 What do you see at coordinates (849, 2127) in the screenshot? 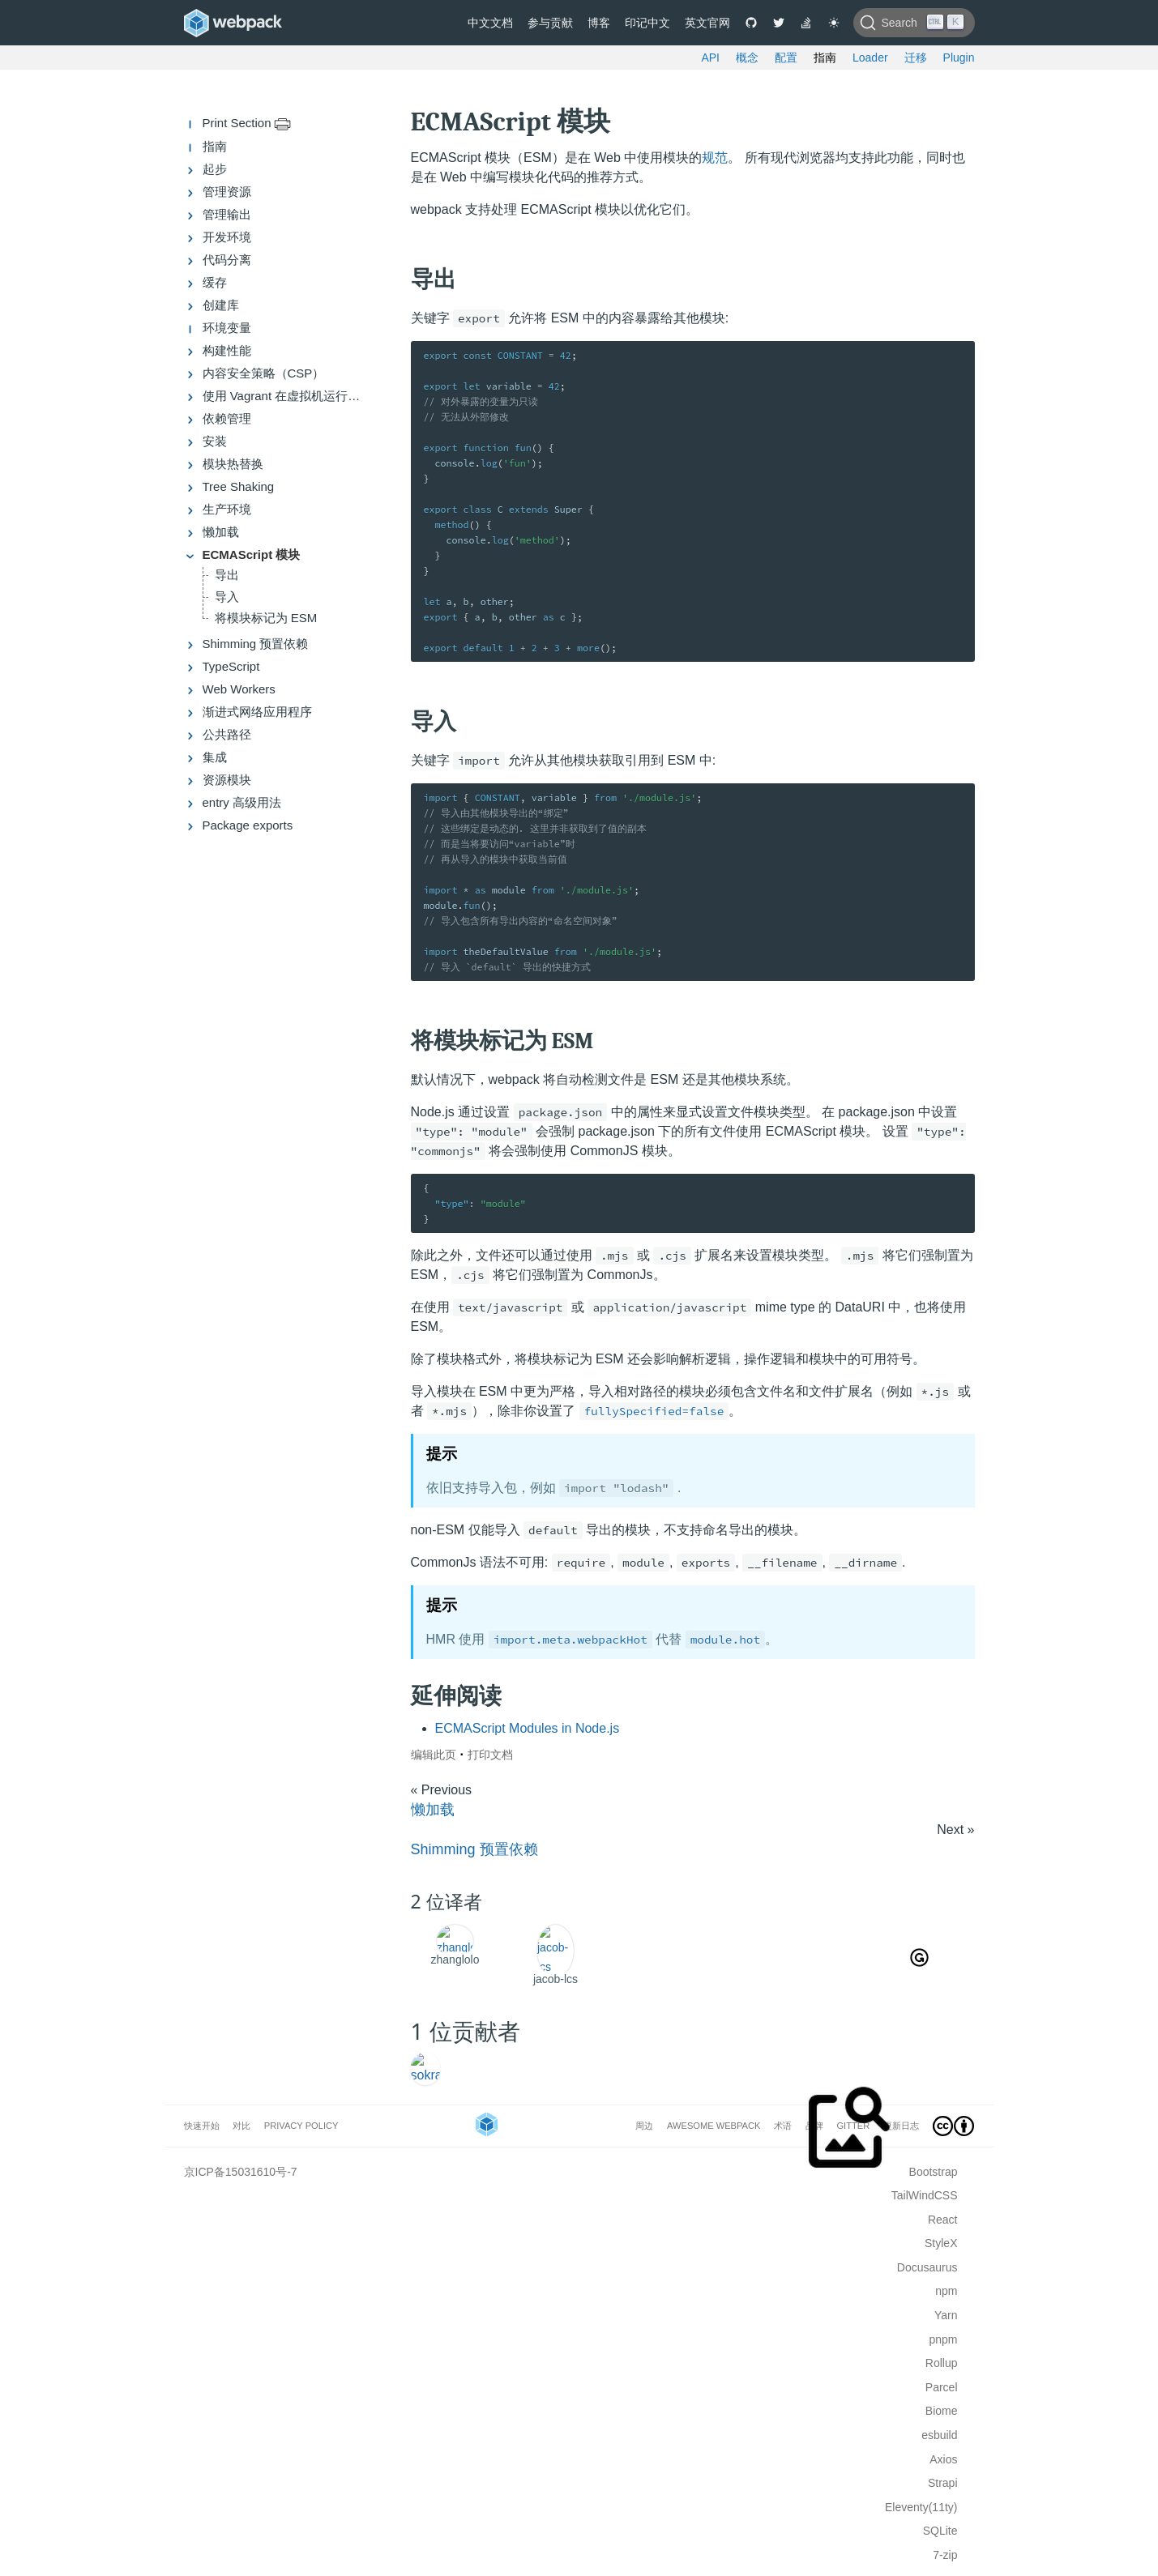
I see `search for images or photos` at bounding box center [849, 2127].